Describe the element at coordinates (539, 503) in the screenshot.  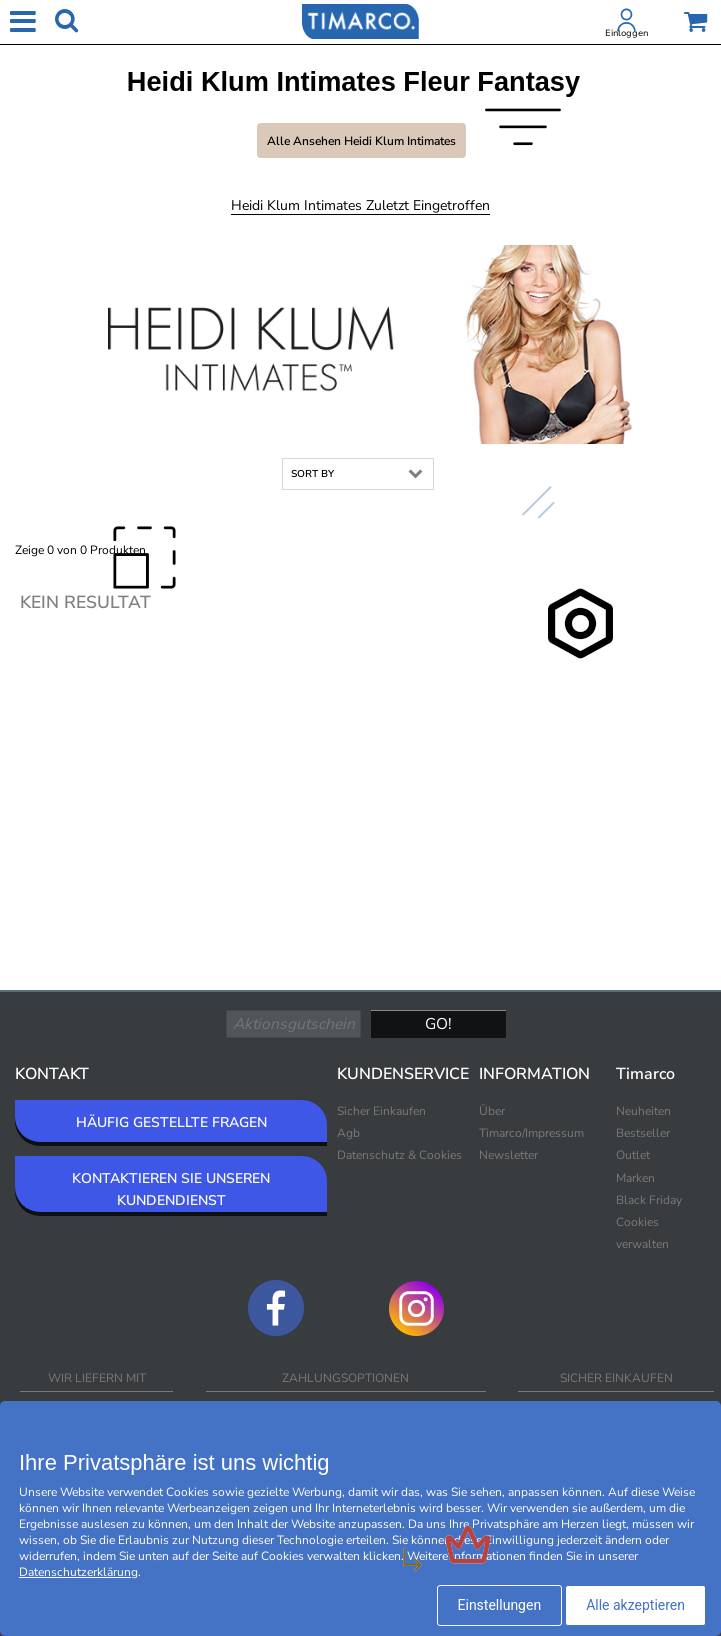
I see `indicates signal strength or connectivity level` at that location.